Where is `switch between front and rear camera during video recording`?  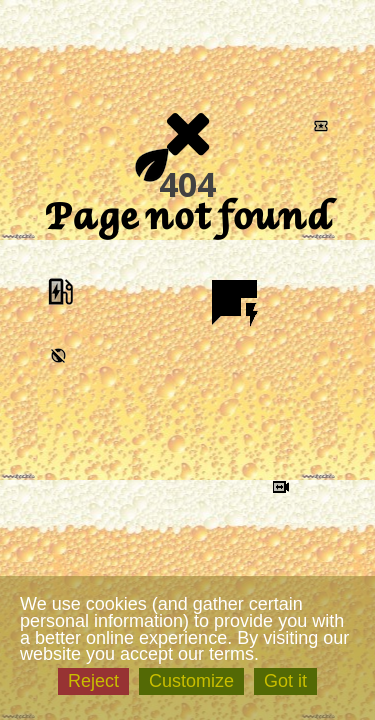
switch between front and rear camera during video recording is located at coordinates (281, 487).